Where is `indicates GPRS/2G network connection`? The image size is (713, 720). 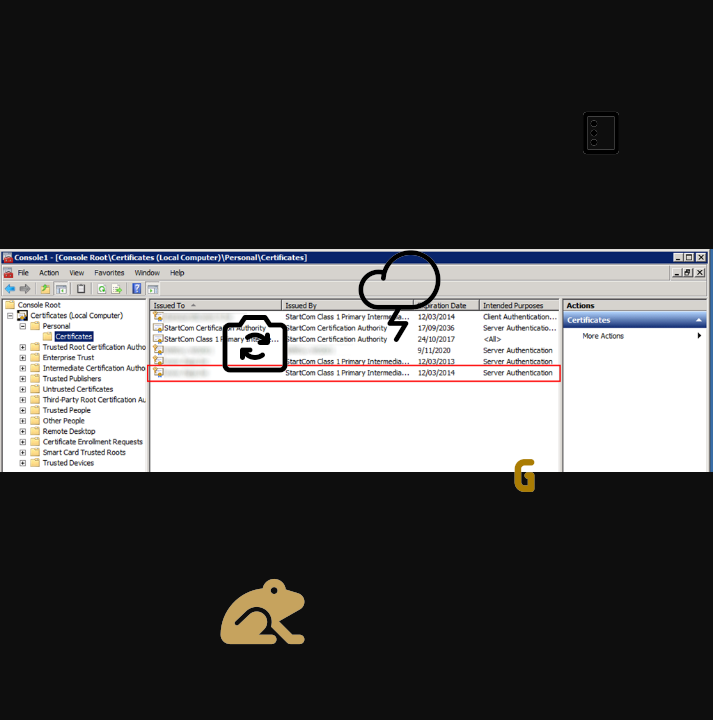 indicates GPRS/2G network connection is located at coordinates (524, 475).